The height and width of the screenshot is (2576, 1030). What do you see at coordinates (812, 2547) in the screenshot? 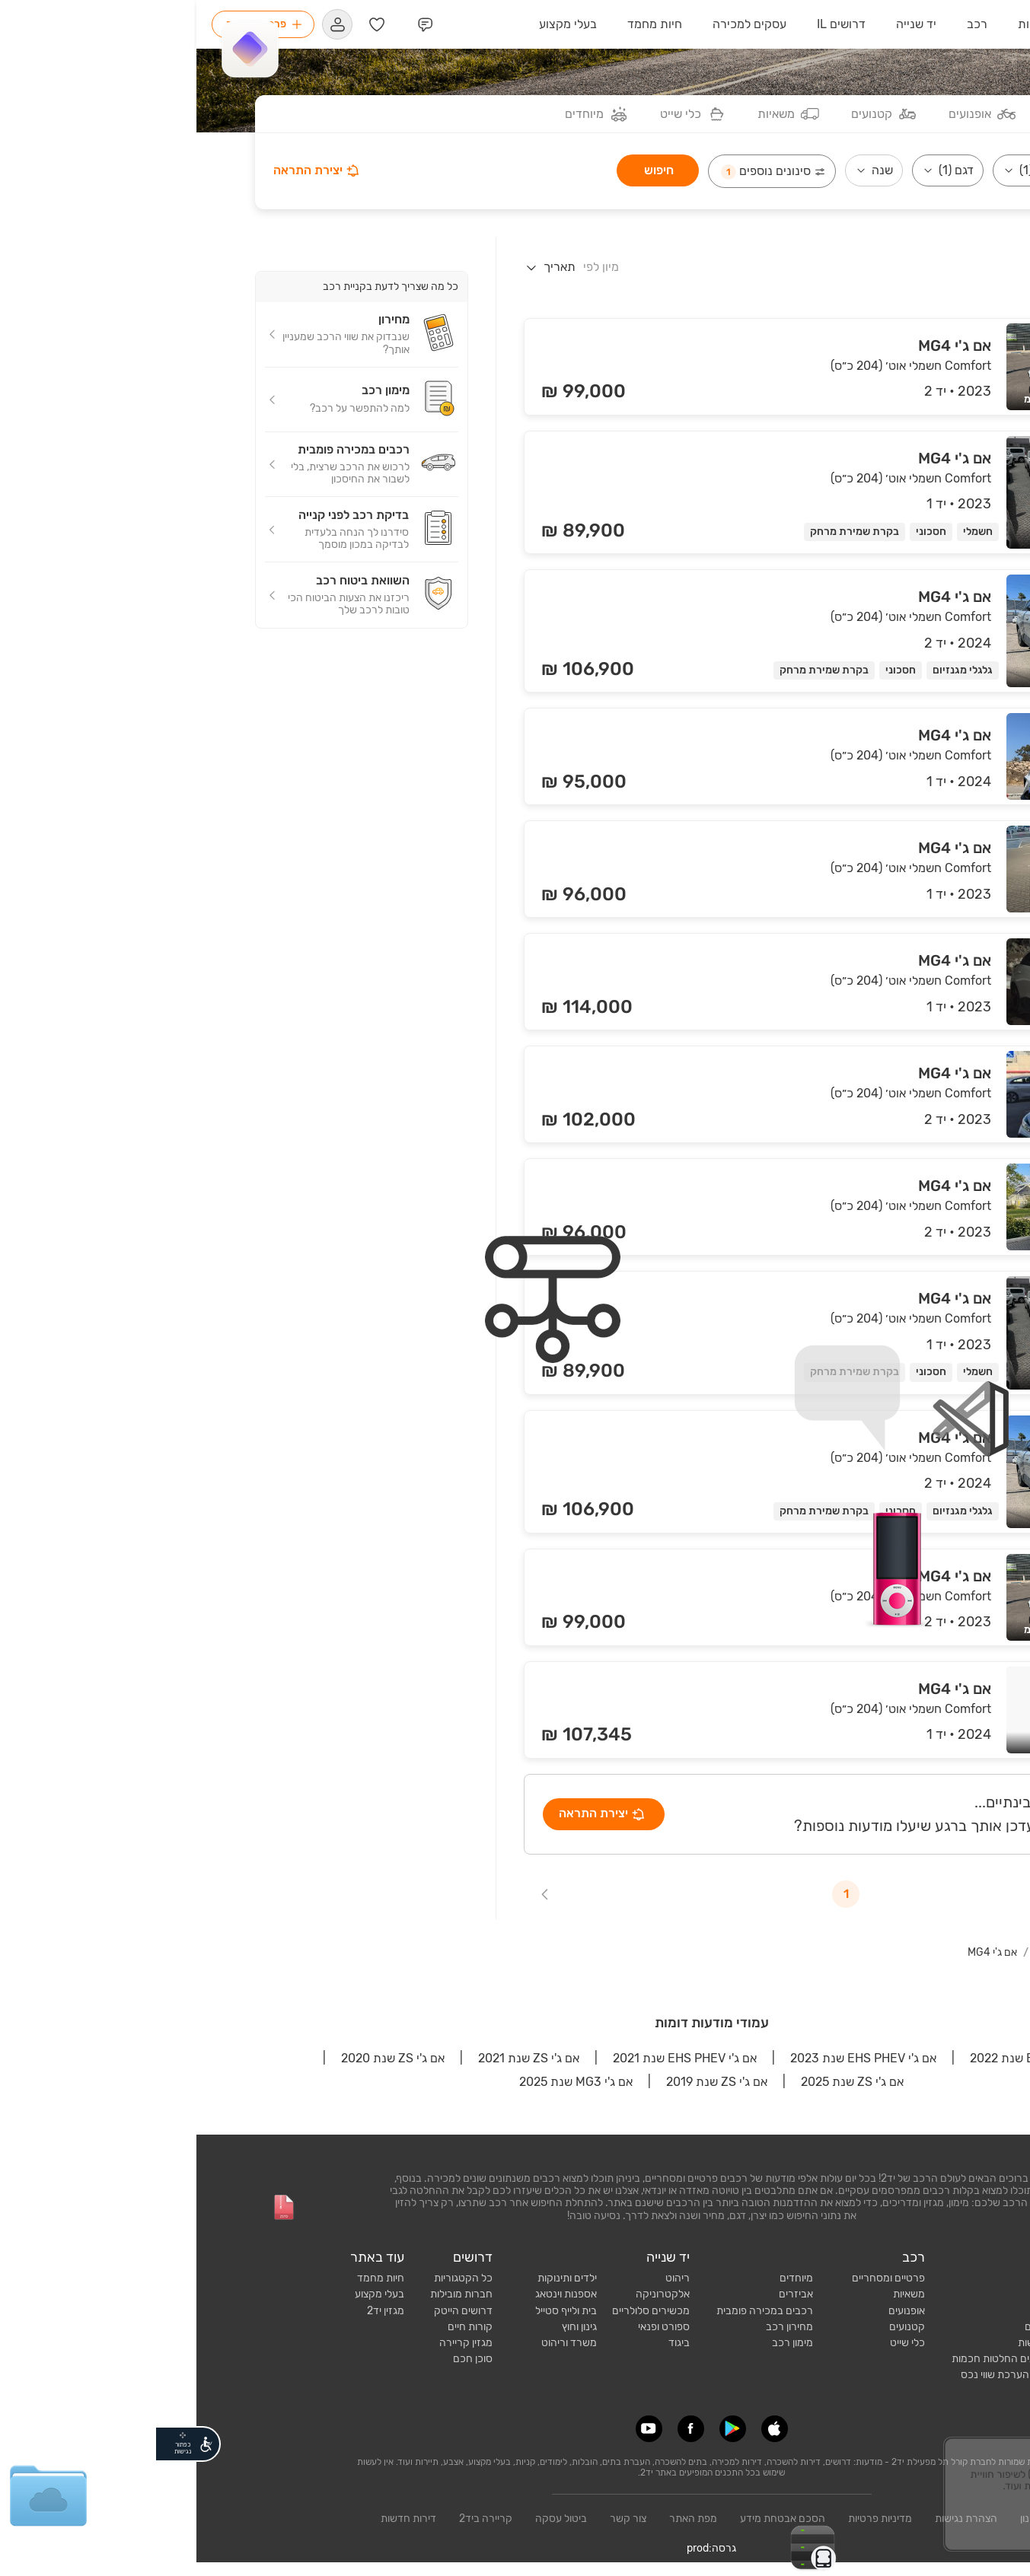
I see `configure iscsi storage server settings` at bounding box center [812, 2547].